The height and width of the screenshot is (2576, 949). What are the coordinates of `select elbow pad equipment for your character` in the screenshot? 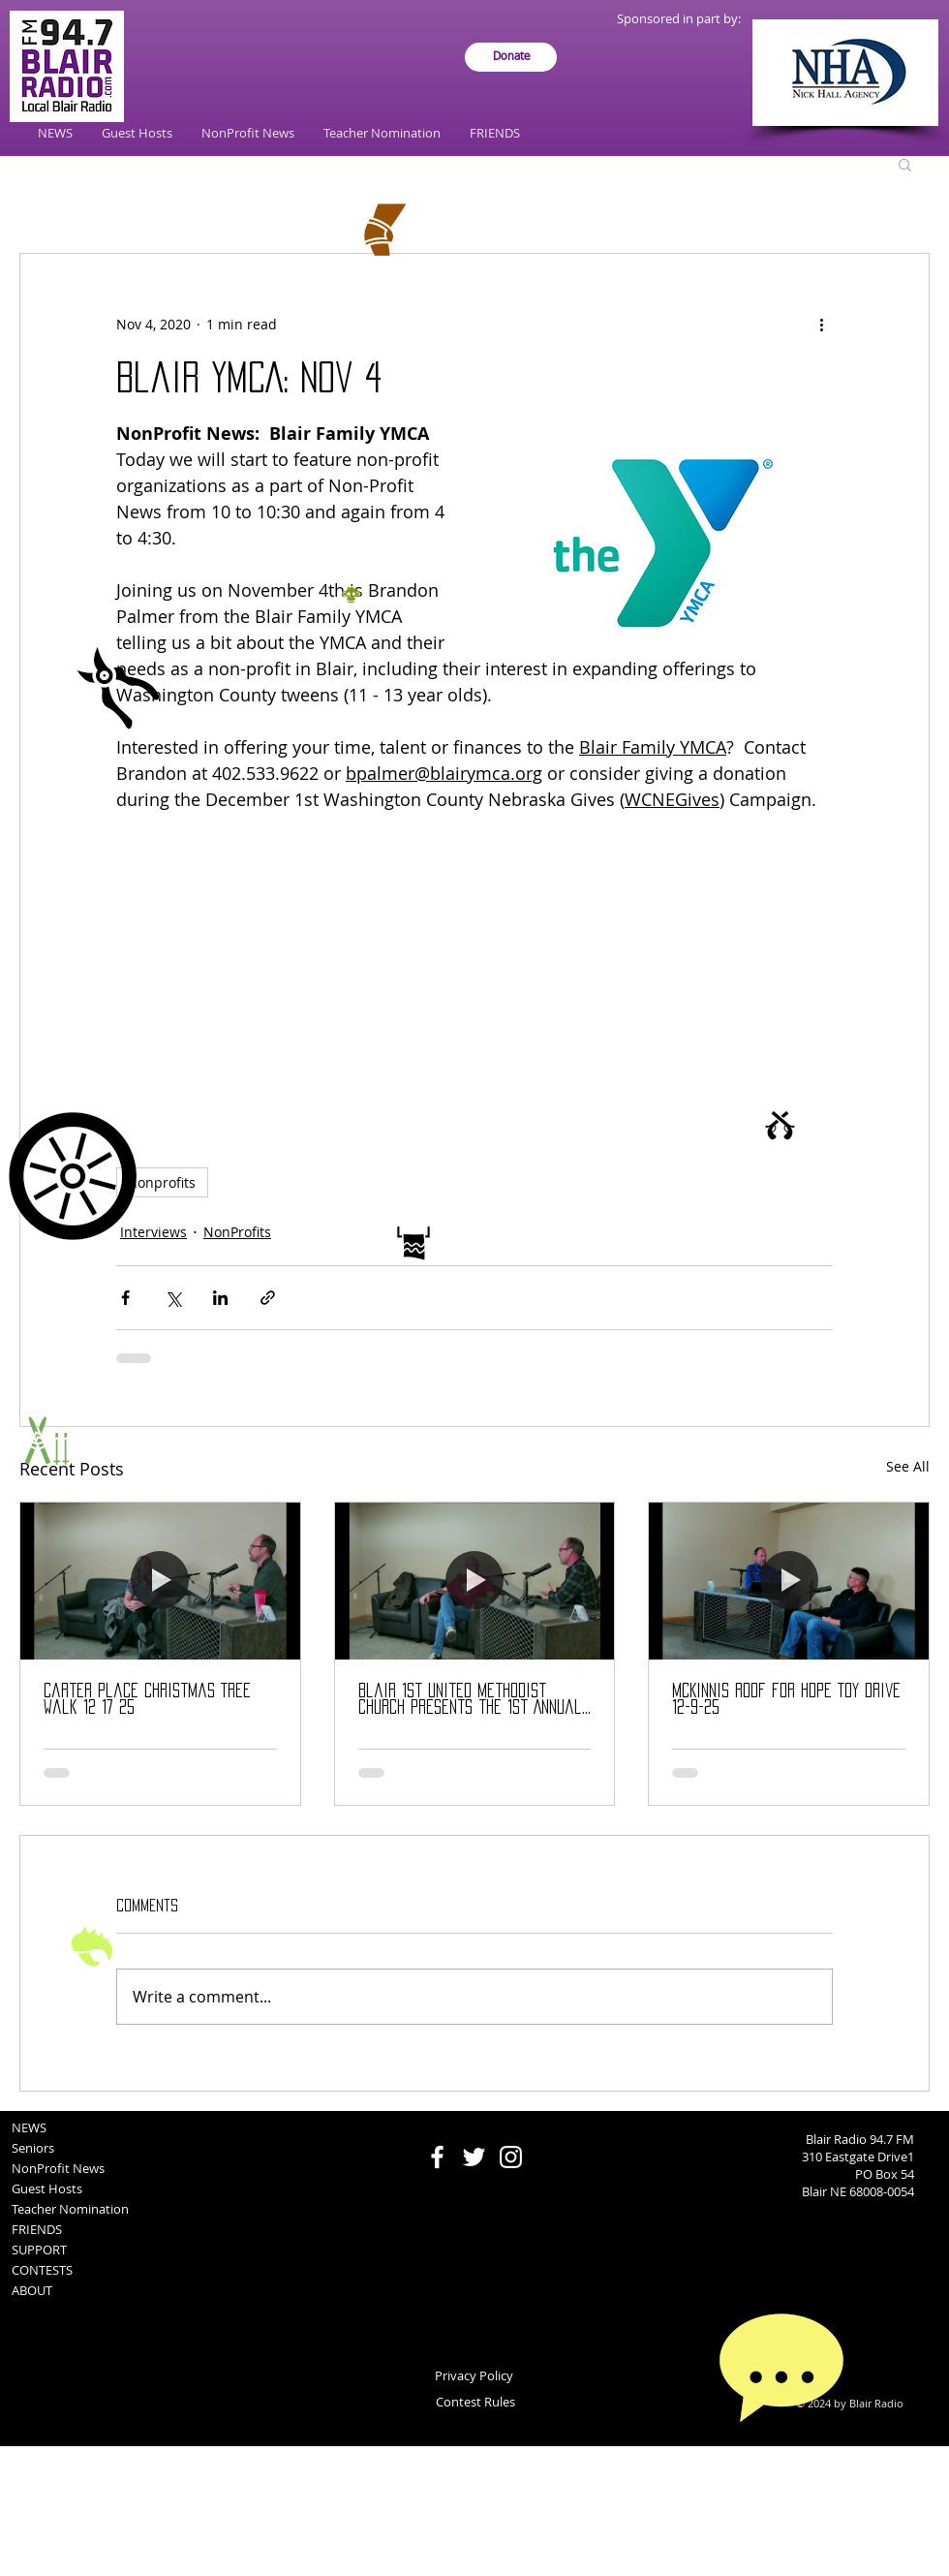 It's located at (381, 230).